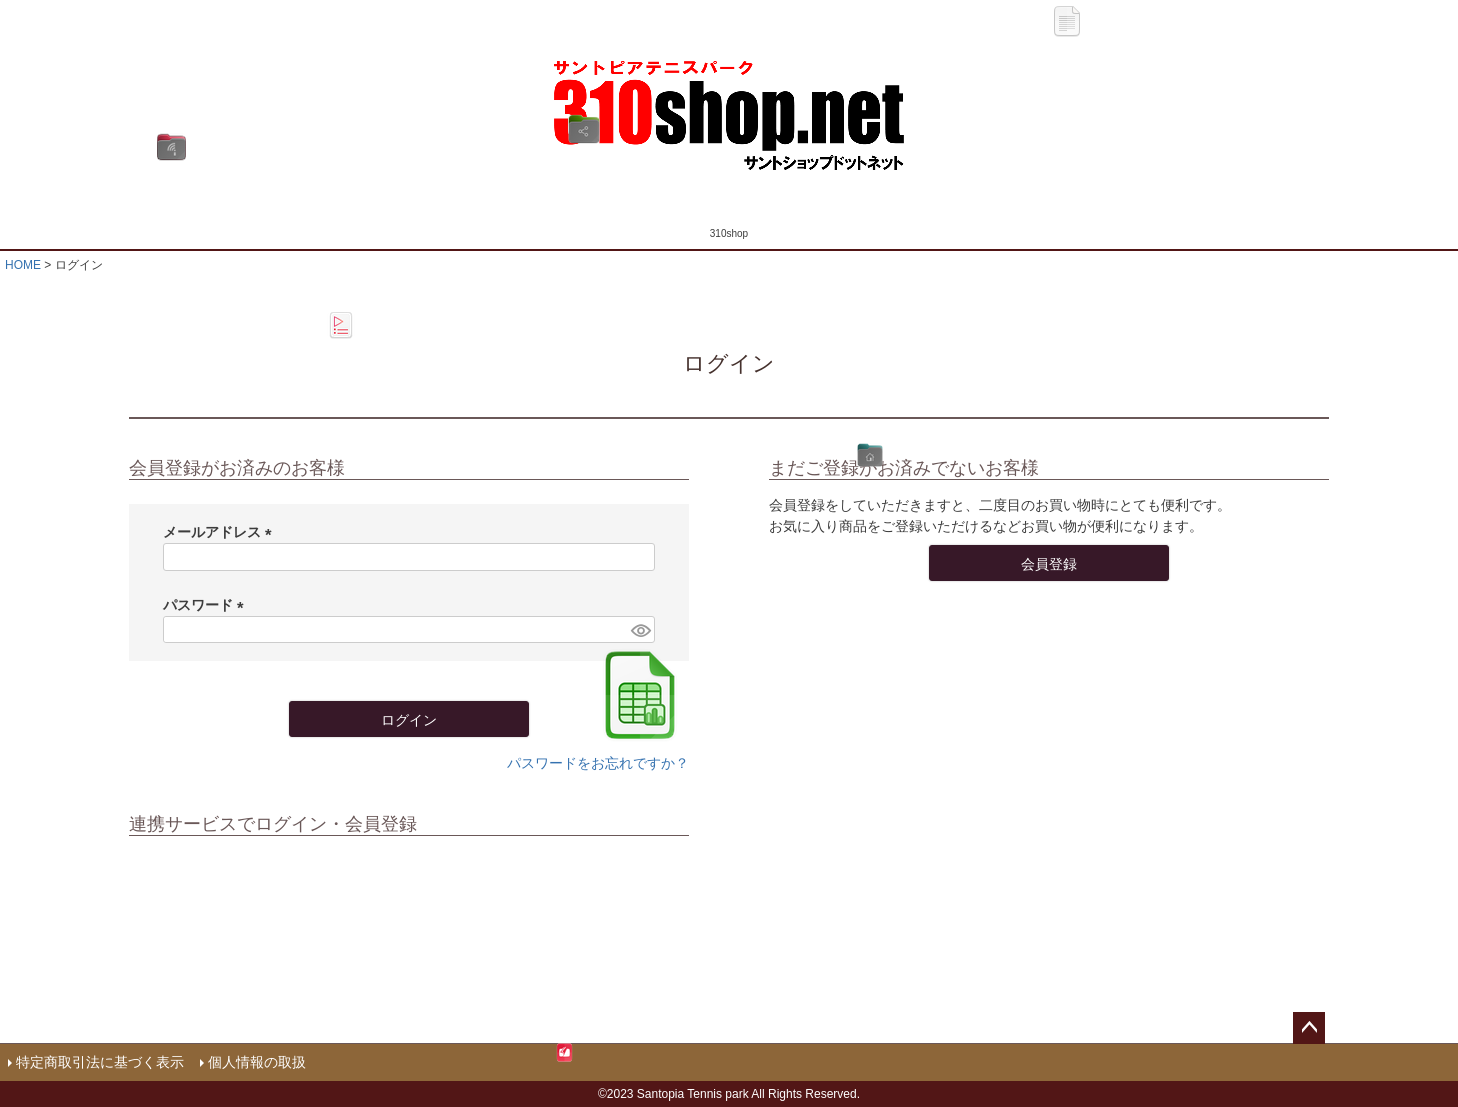 The image size is (1458, 1107). Describe the element at coordinates (870, 455) in the screenshot. I see `access your home folder` at that location.